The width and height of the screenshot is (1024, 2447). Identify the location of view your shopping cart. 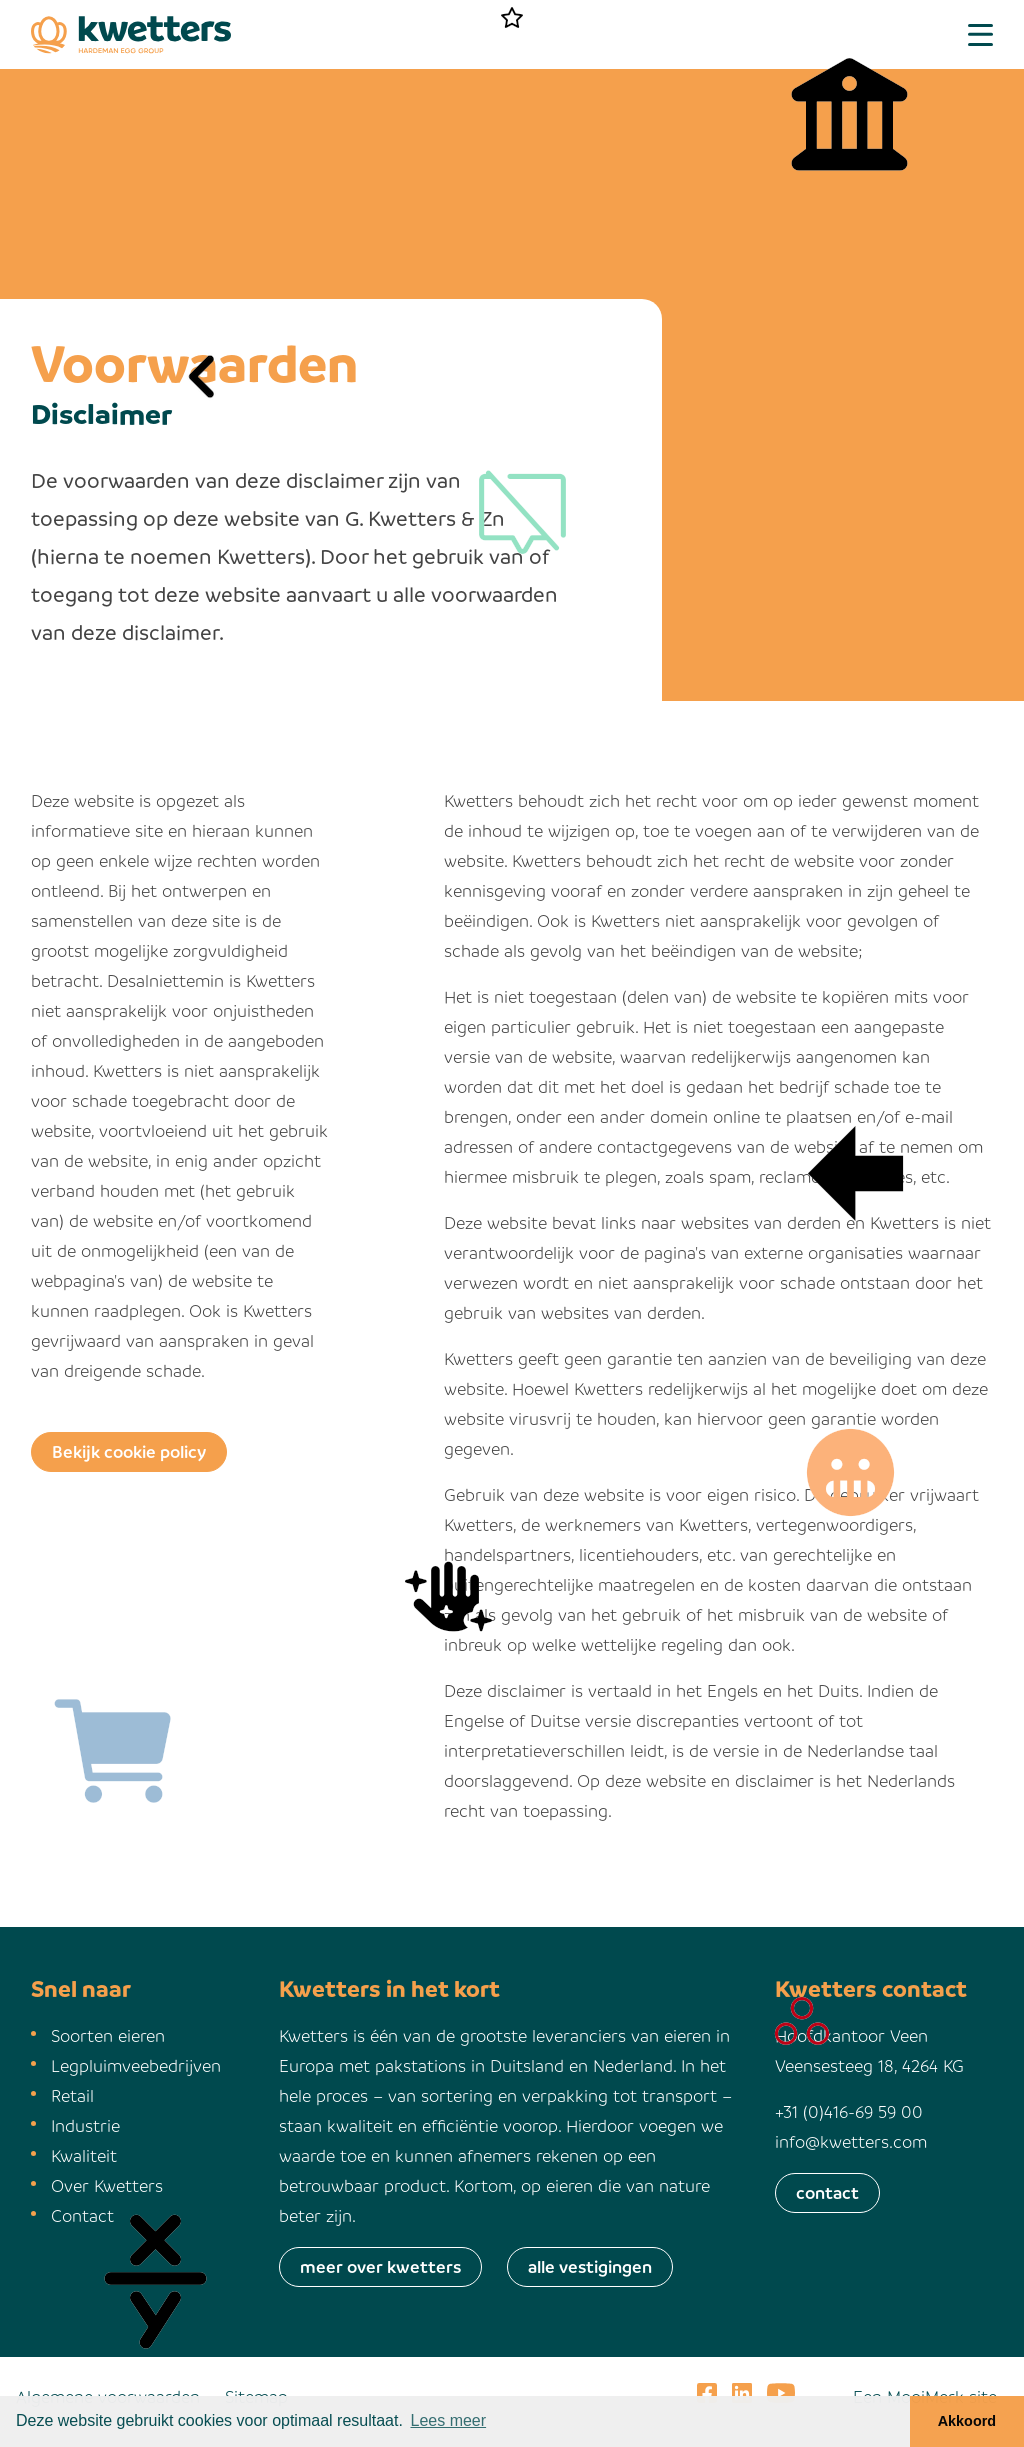
(115, 1751).